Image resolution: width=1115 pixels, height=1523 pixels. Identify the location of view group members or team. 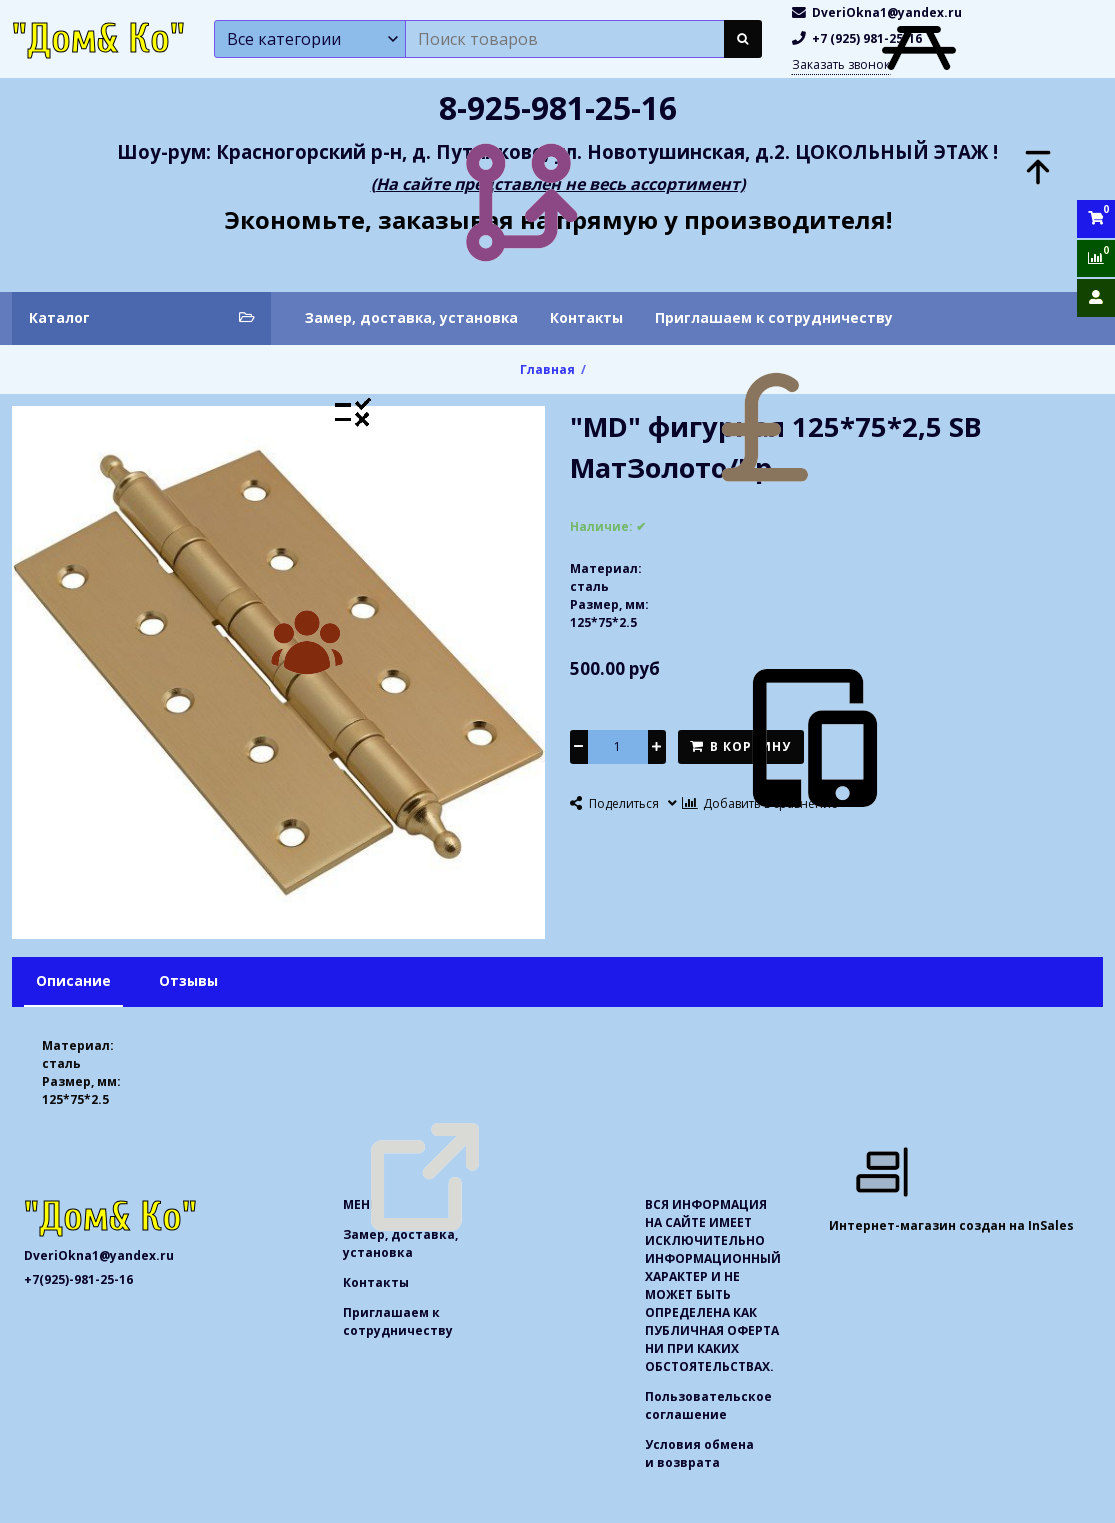
(307, 641).